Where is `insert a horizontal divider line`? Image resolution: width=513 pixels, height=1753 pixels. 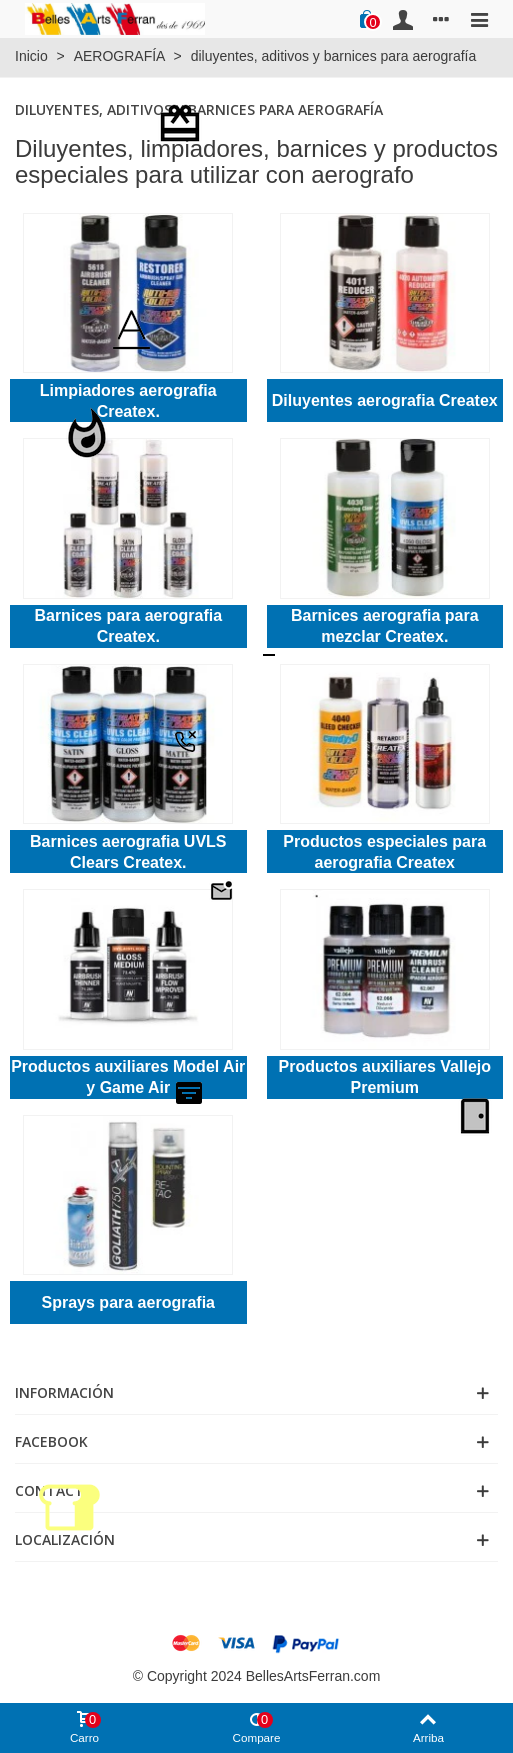 insert a horizontal divider line is located at coordinates (269, 655).